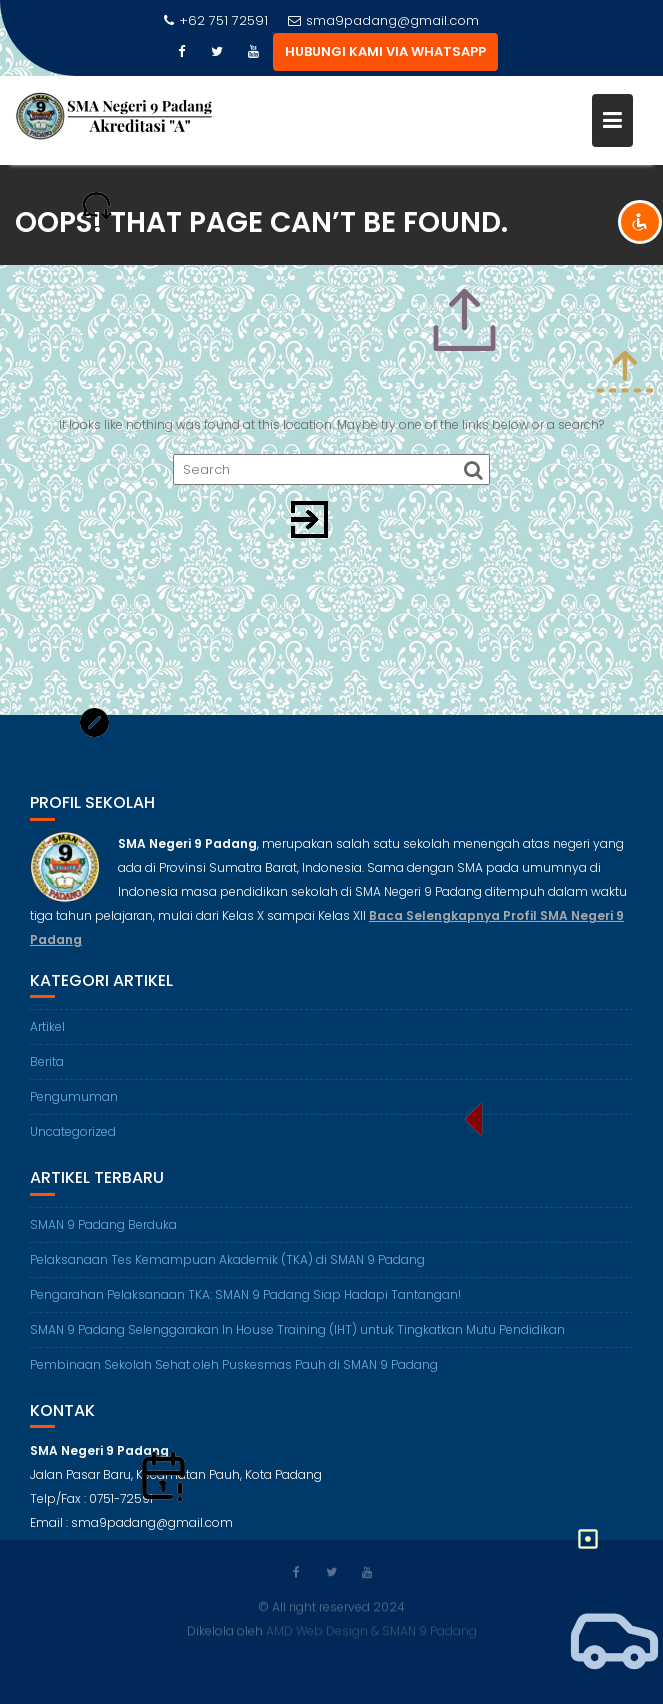 Image resolution: width=663 pixels, height=1704 pixels. What do you see at coordinates (588, 1539) in the screenshot?
I see `indicates a file has been modified in a diff view` at bounding box center [588, 1539].